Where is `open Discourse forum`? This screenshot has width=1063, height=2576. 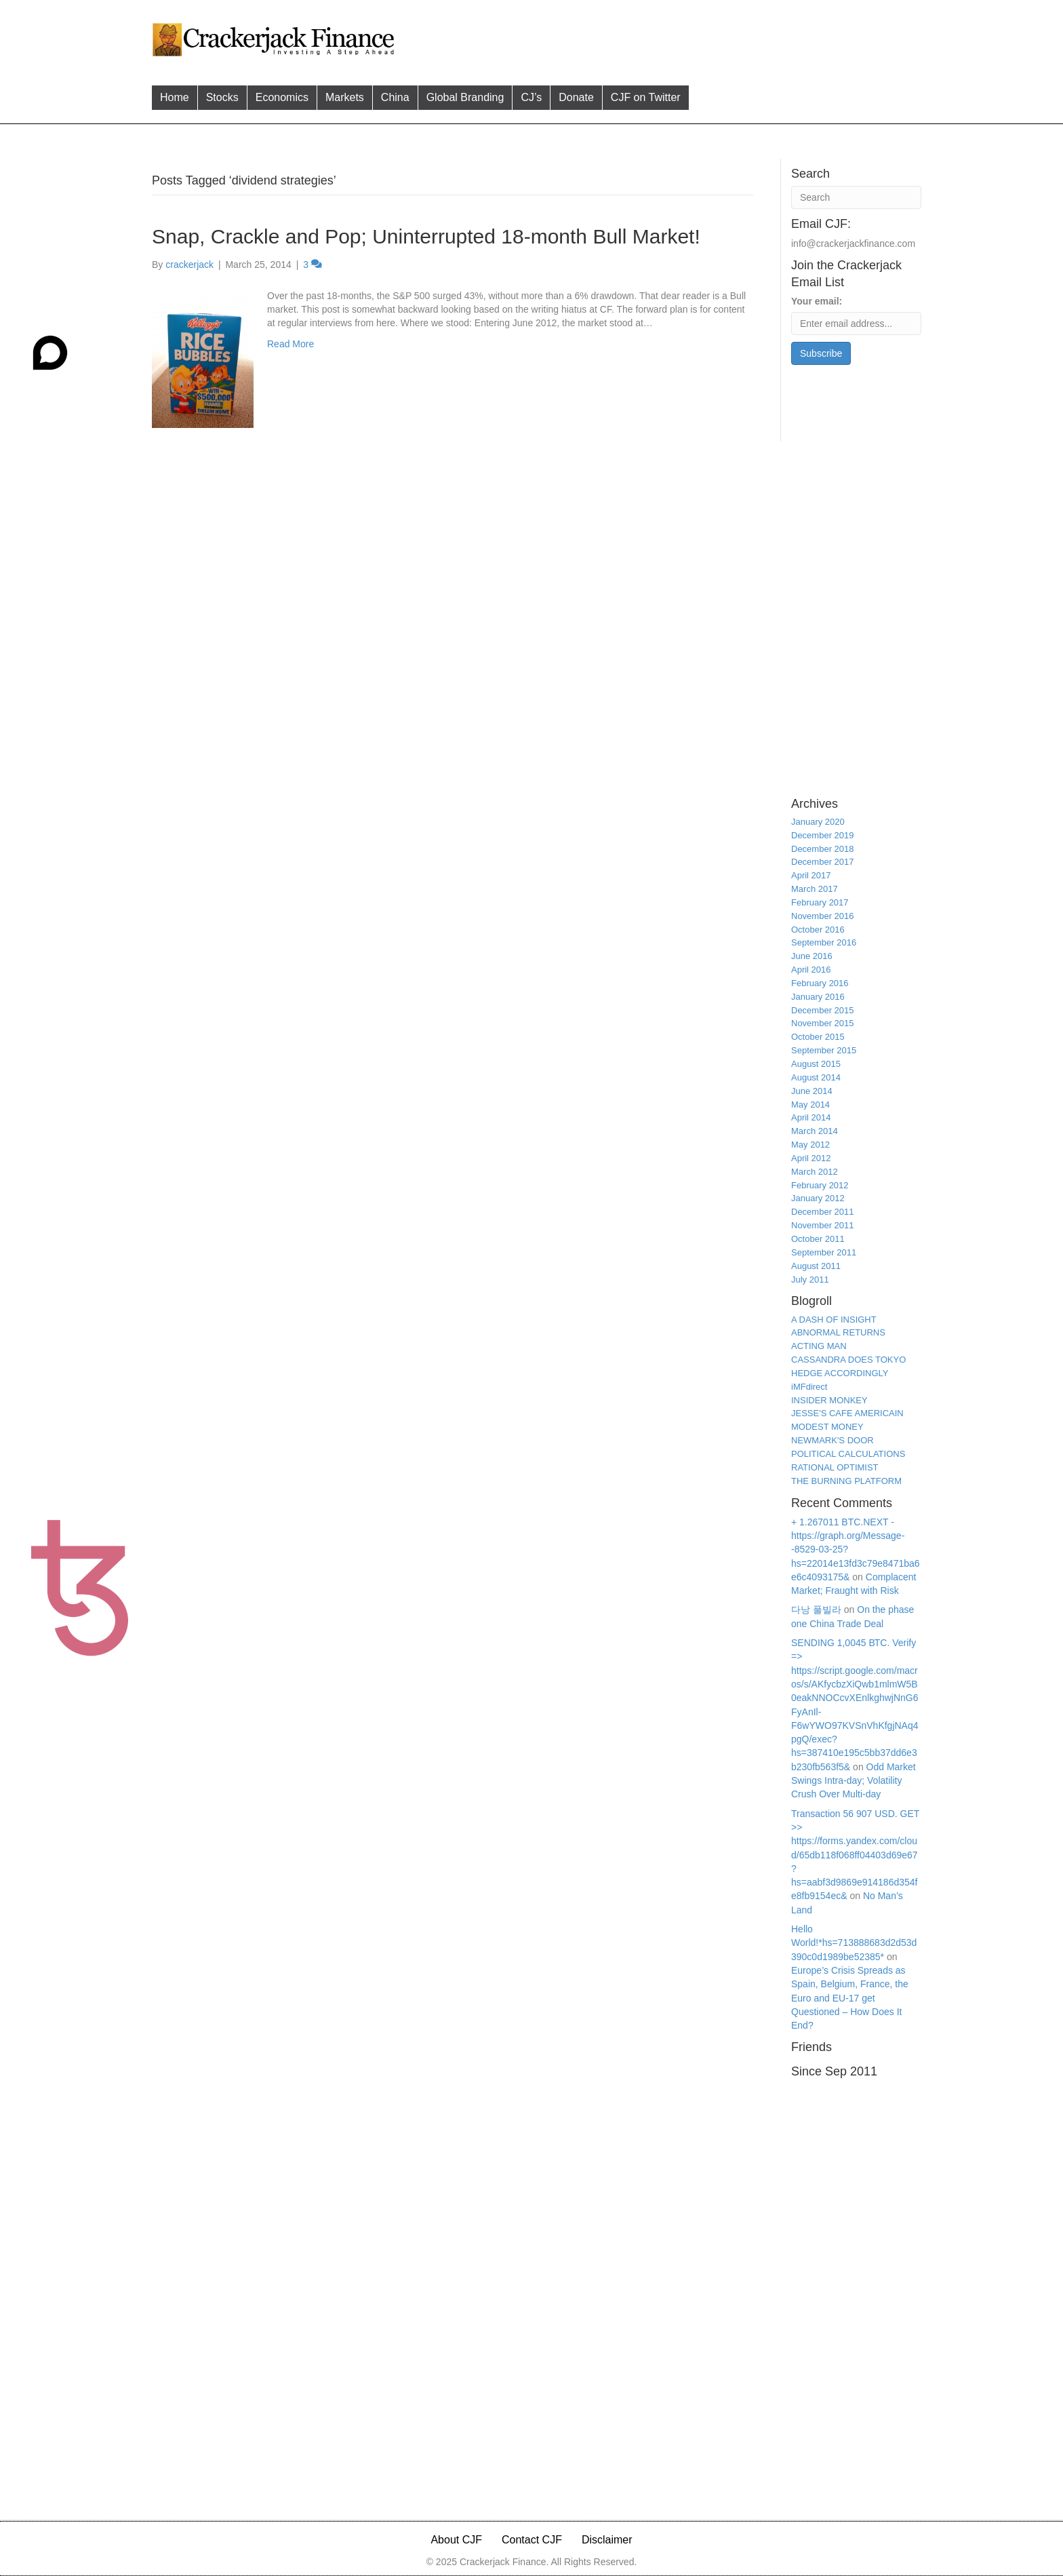
open Discourse forum is located at coordinates (50, 353).